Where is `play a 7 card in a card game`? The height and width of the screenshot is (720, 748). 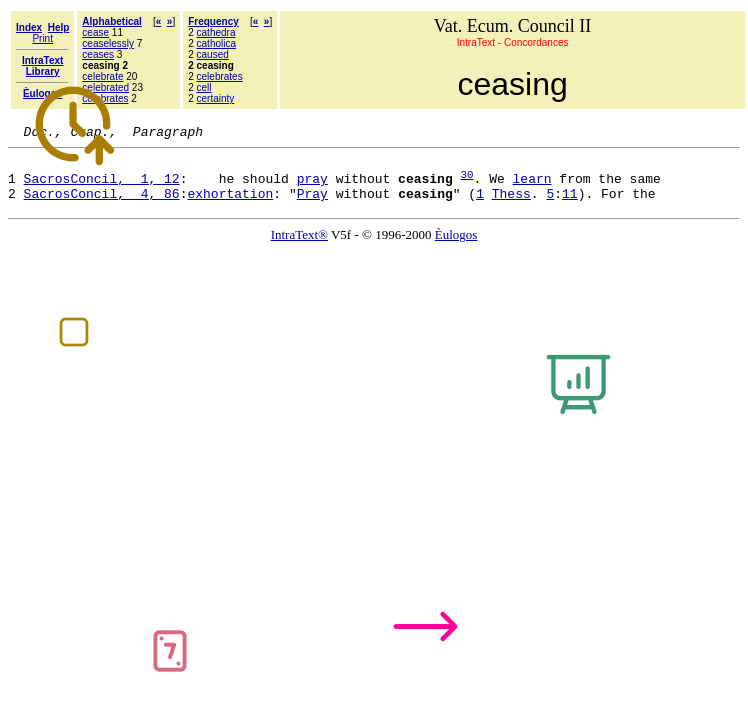
play a 7 card in a card game is located at coordinates (170, 651).